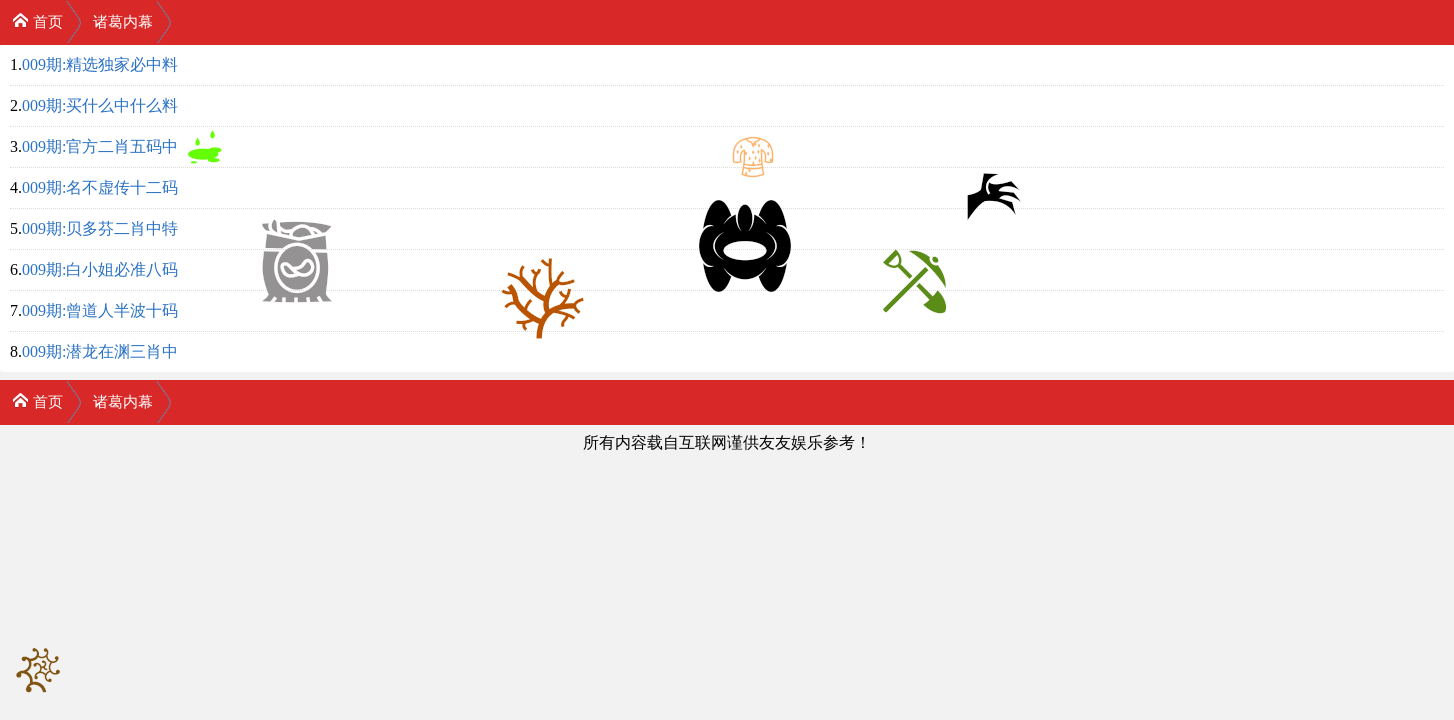 The height and width of the screenshot is (720, 1454). What do you see at coordinates (204, 146) in the screenshot?
I see `indicates a water leak or fluid spill` at bounding box center [204, 146].